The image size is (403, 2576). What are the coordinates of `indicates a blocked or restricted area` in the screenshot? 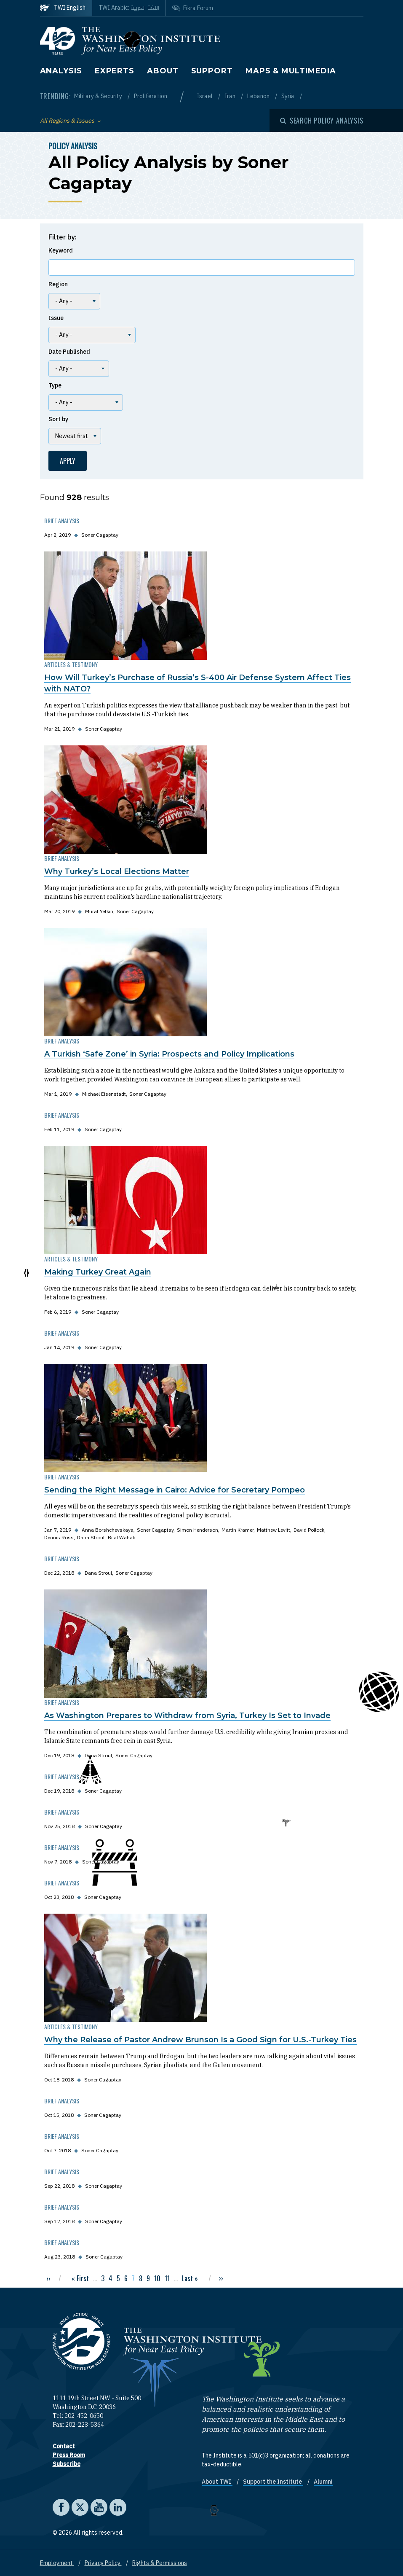 It's located at (115, 1861).